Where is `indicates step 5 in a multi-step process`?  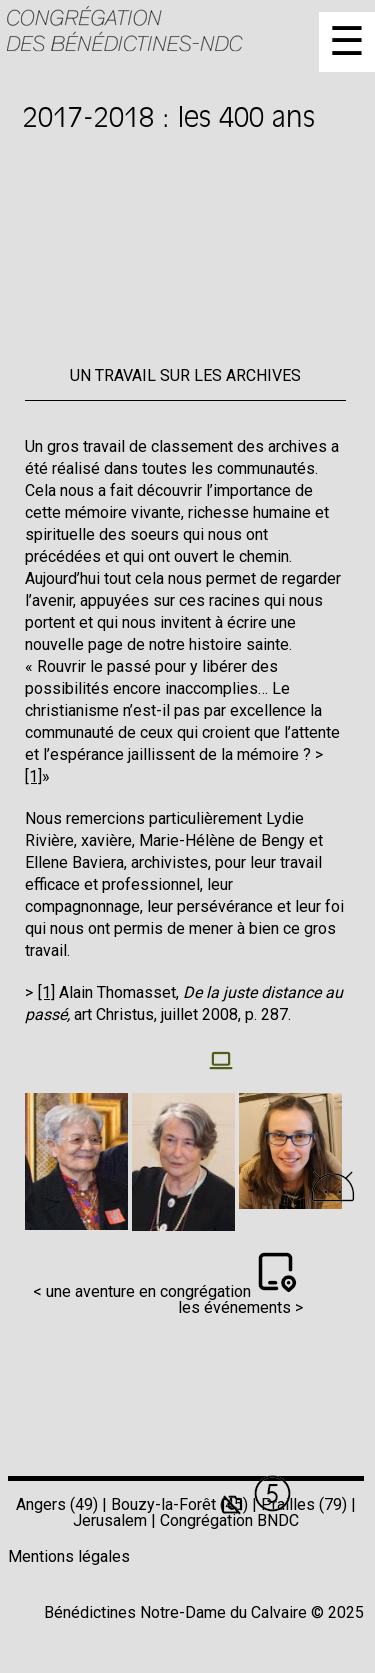 indicates step 5 in a multi-step process is located at coordinates (272, 1493).